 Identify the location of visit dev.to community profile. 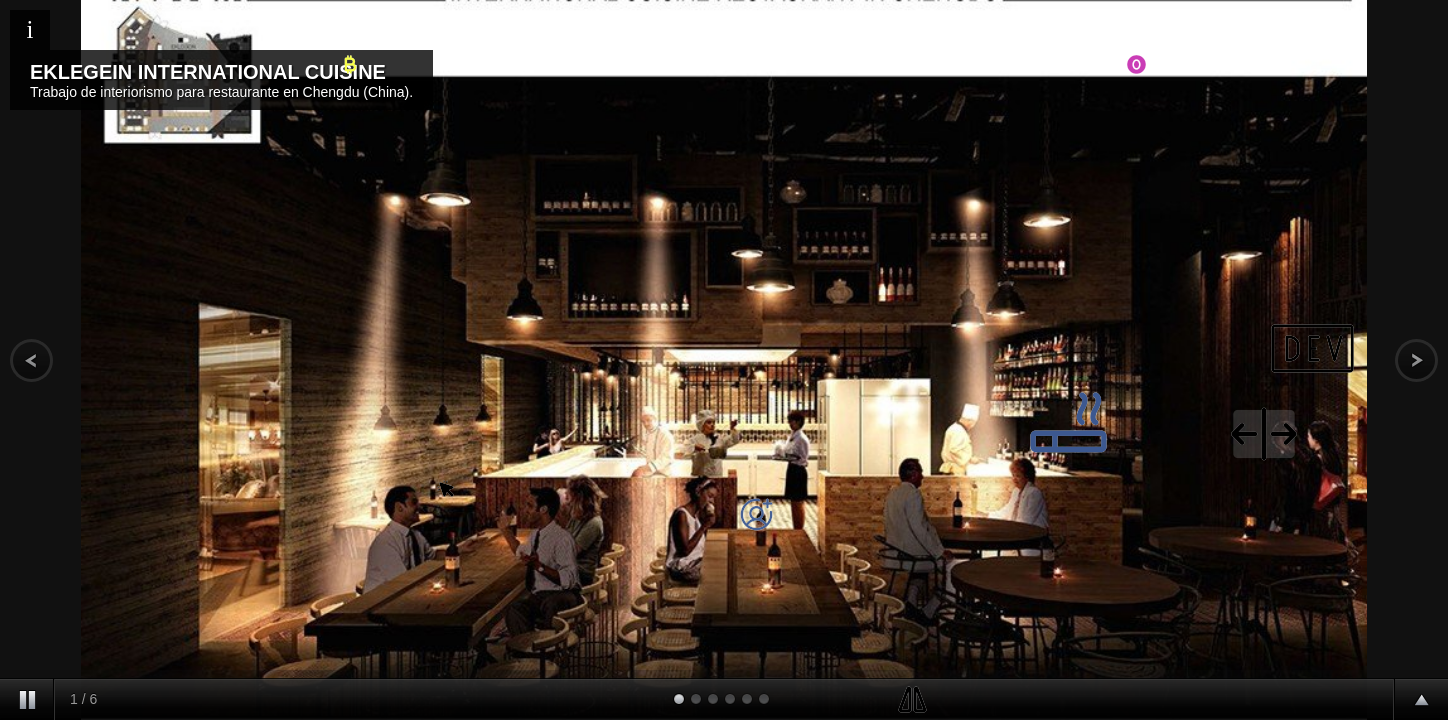
(1312, 348).